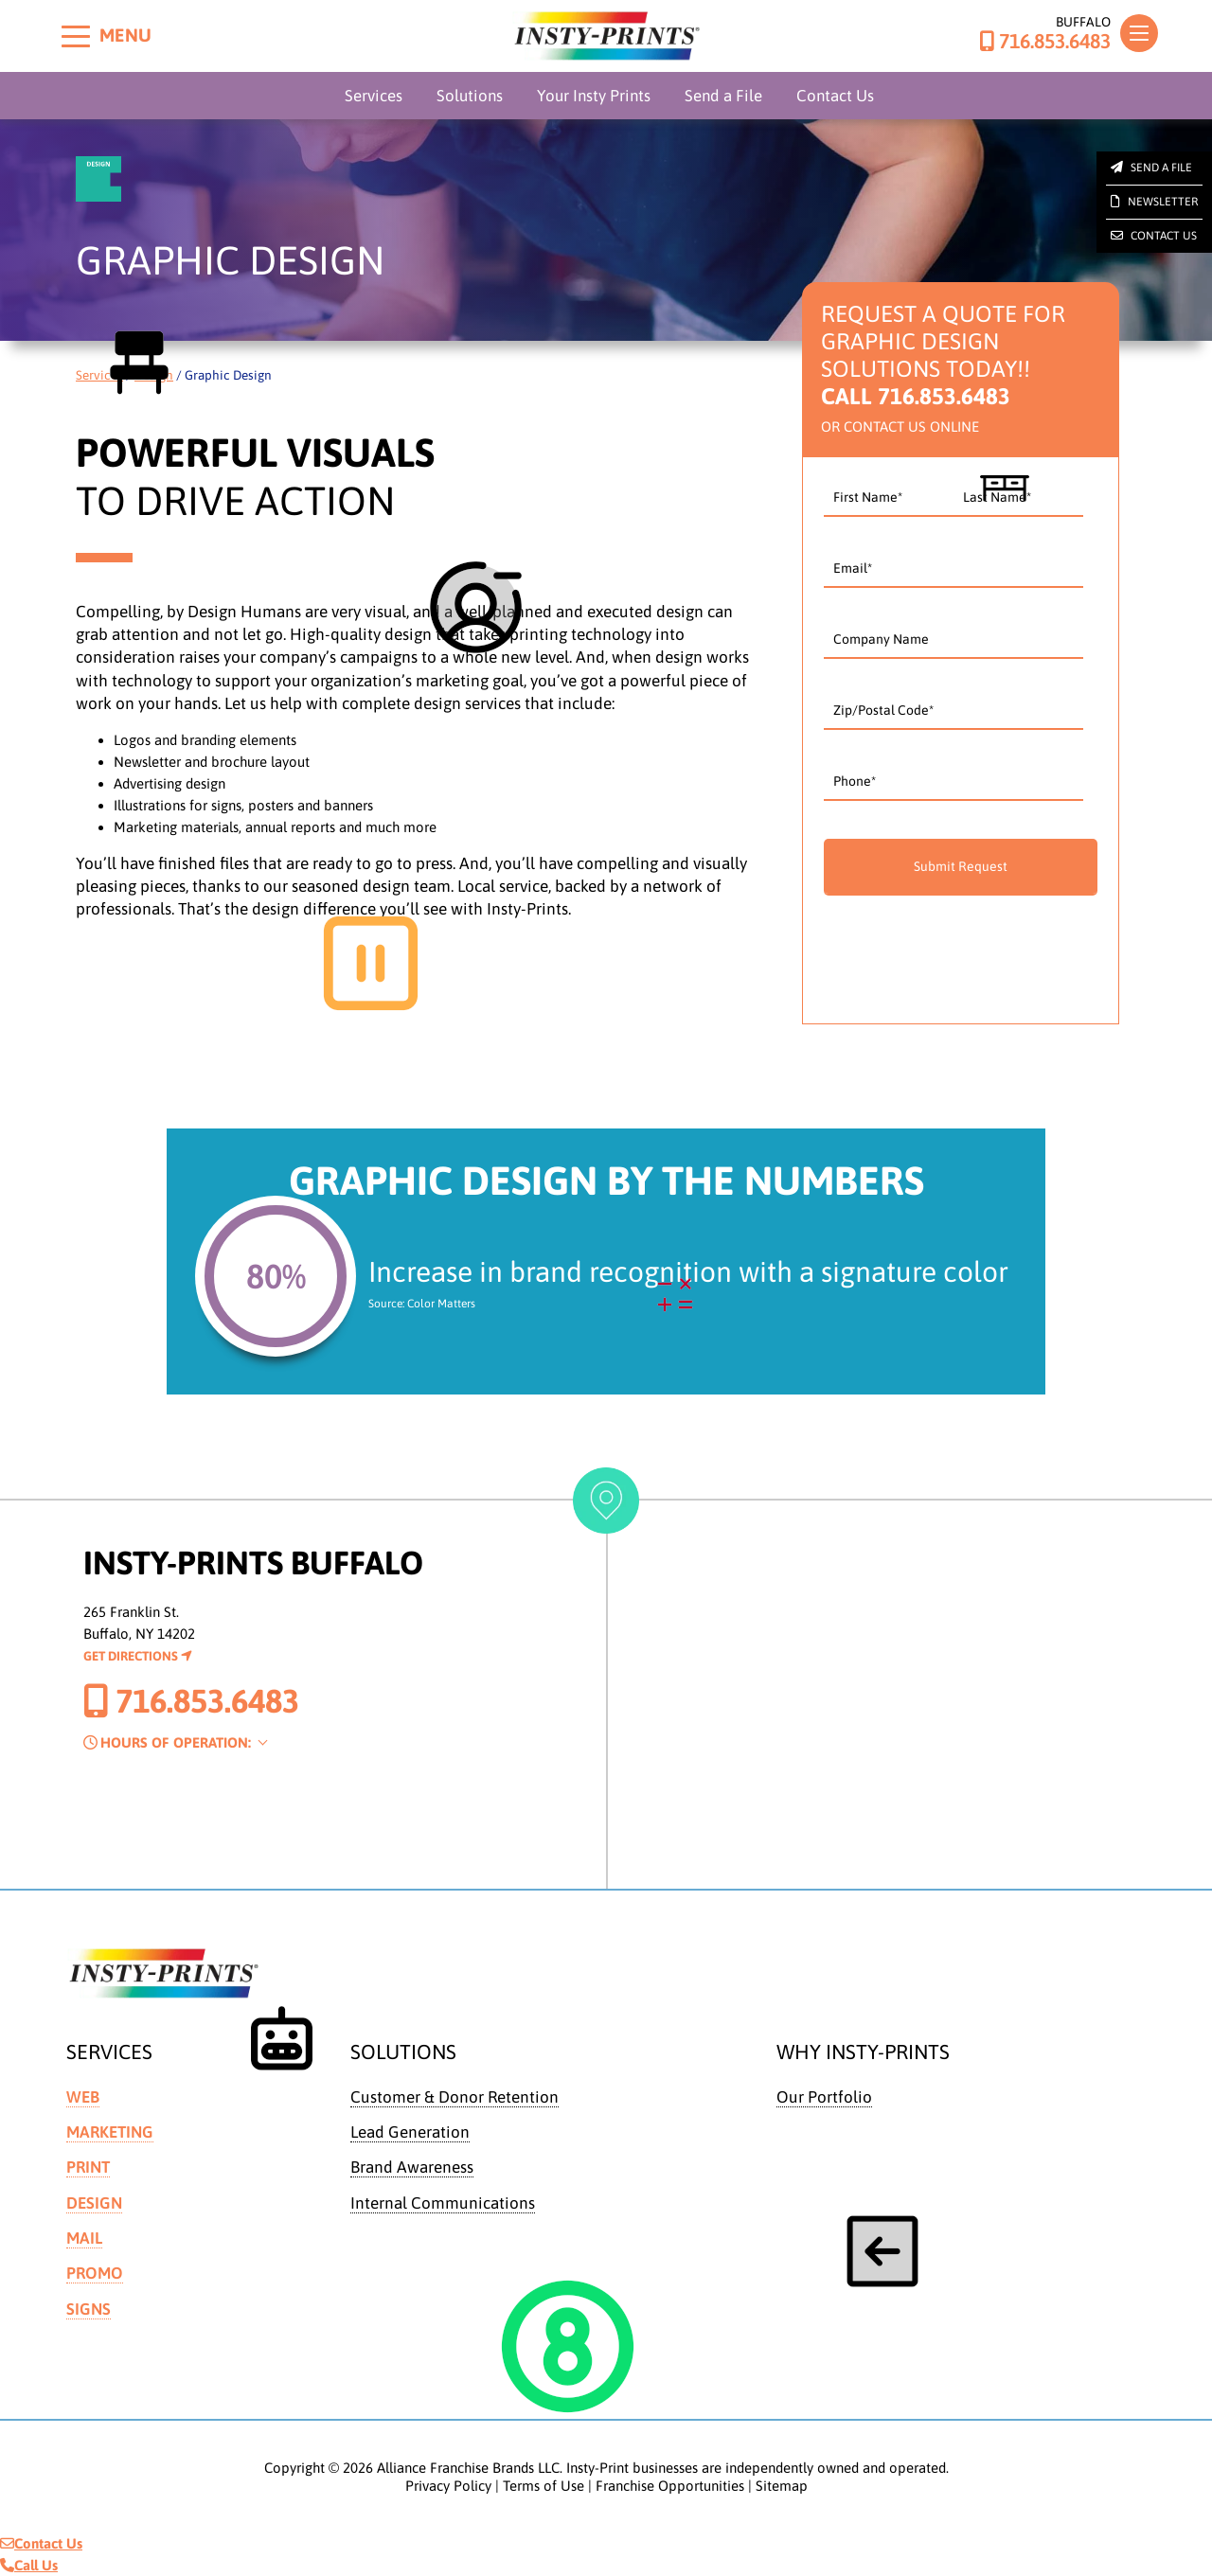  I want to click on access workspace or office settings, so click(1005, 488).